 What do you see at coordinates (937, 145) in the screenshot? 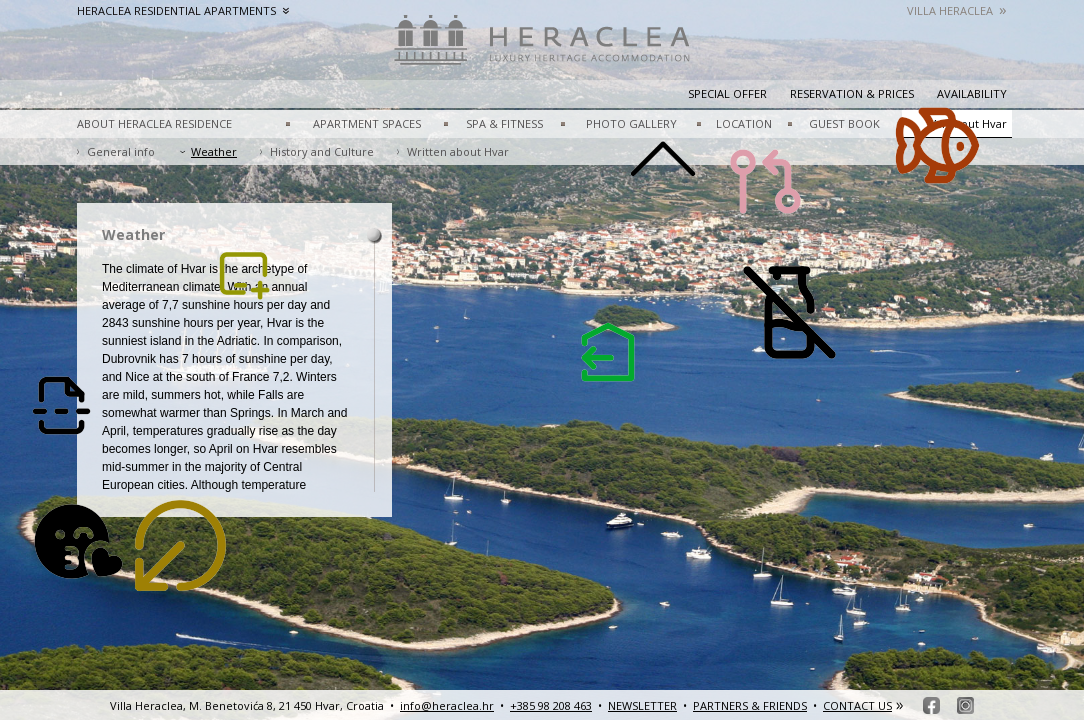
I see `access aquarium or fish-related features` at bounding box center [937, 145].